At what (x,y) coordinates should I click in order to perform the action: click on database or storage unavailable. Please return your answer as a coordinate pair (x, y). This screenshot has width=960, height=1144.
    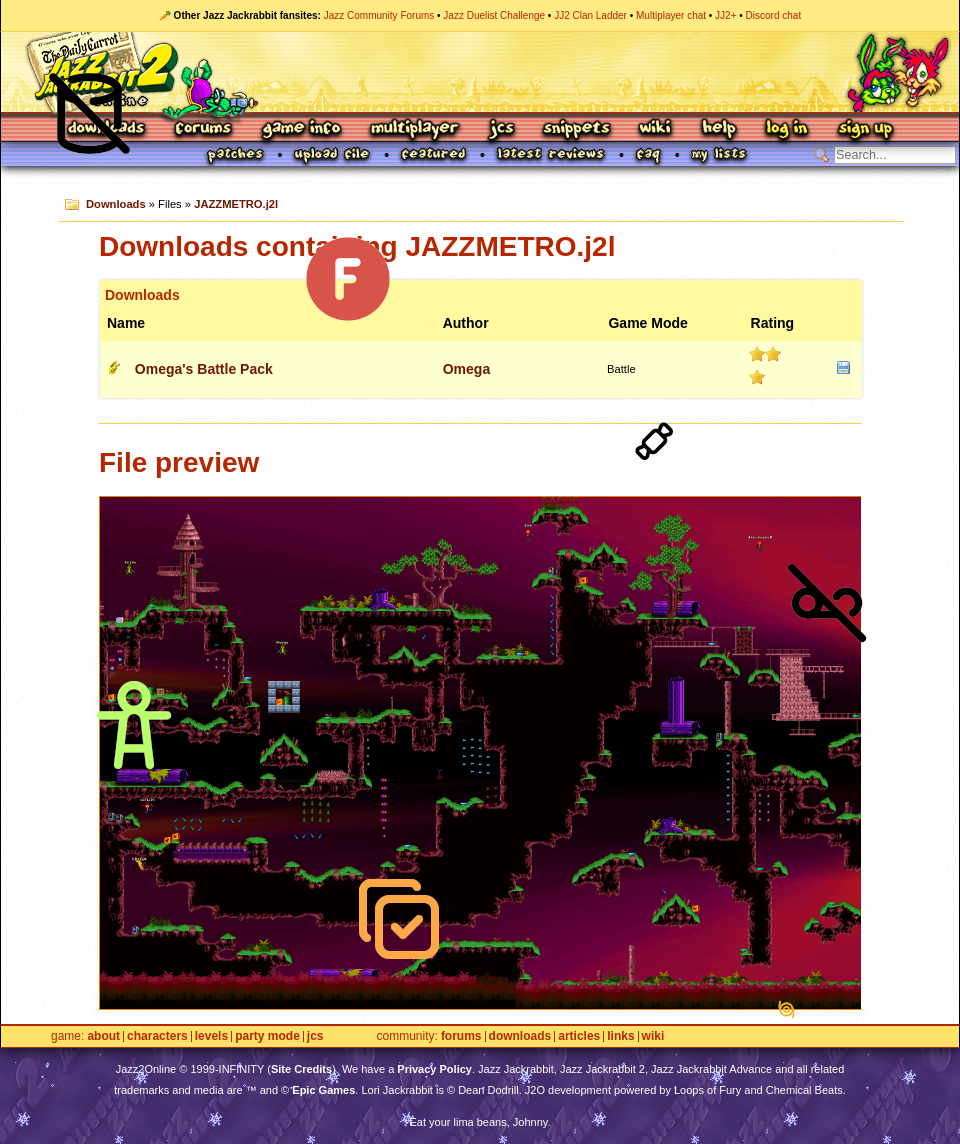
    Looking at the image, I should click on (89, 113).